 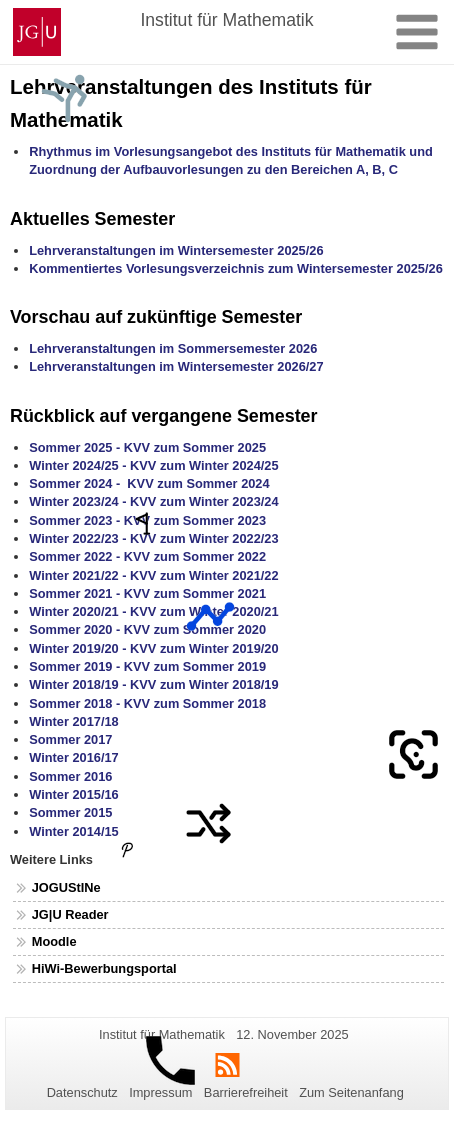 What do you see at coordinates (170, 1060) in the screenshot?
I see `make a phone call` at bounding box center [170, 1060].